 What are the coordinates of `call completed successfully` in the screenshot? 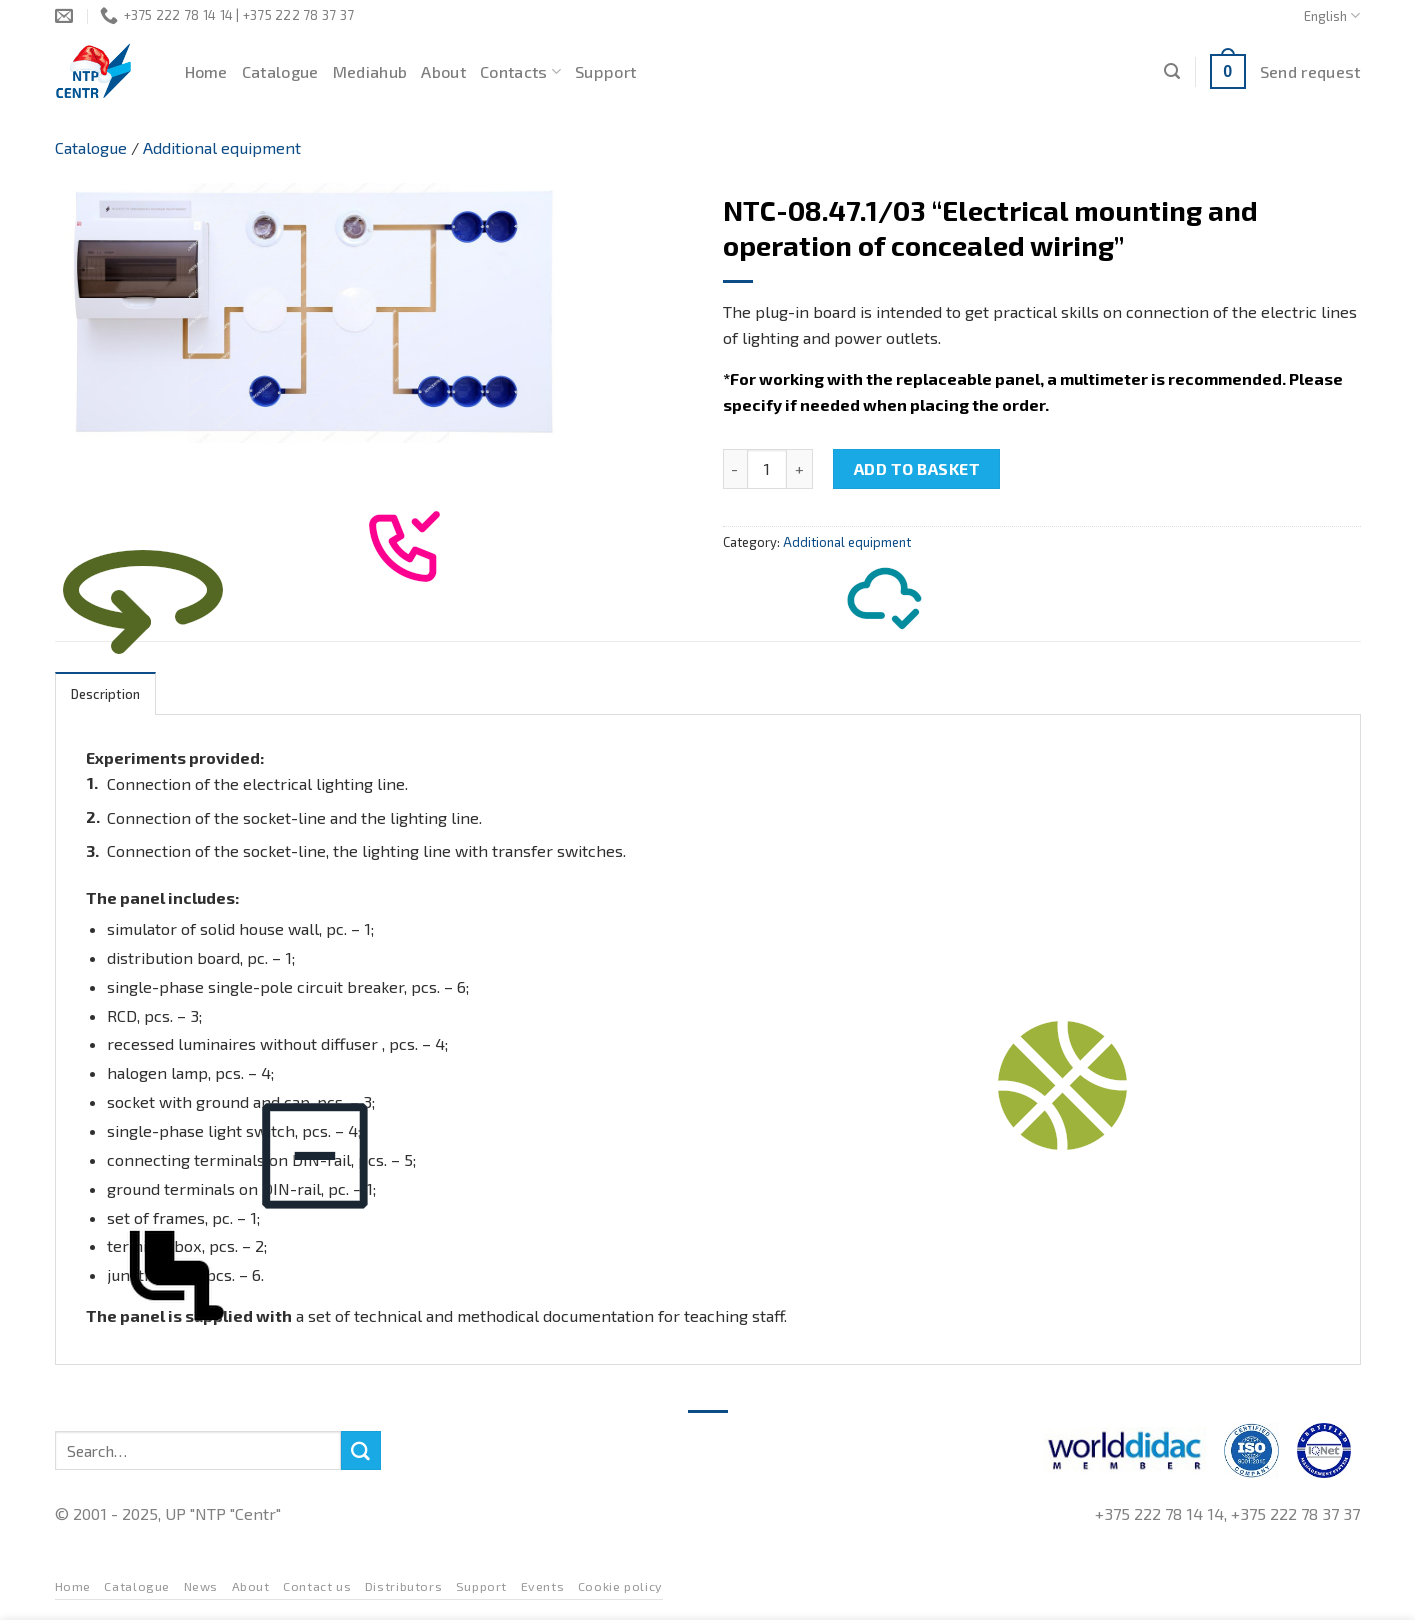 It's located at (404, 546).